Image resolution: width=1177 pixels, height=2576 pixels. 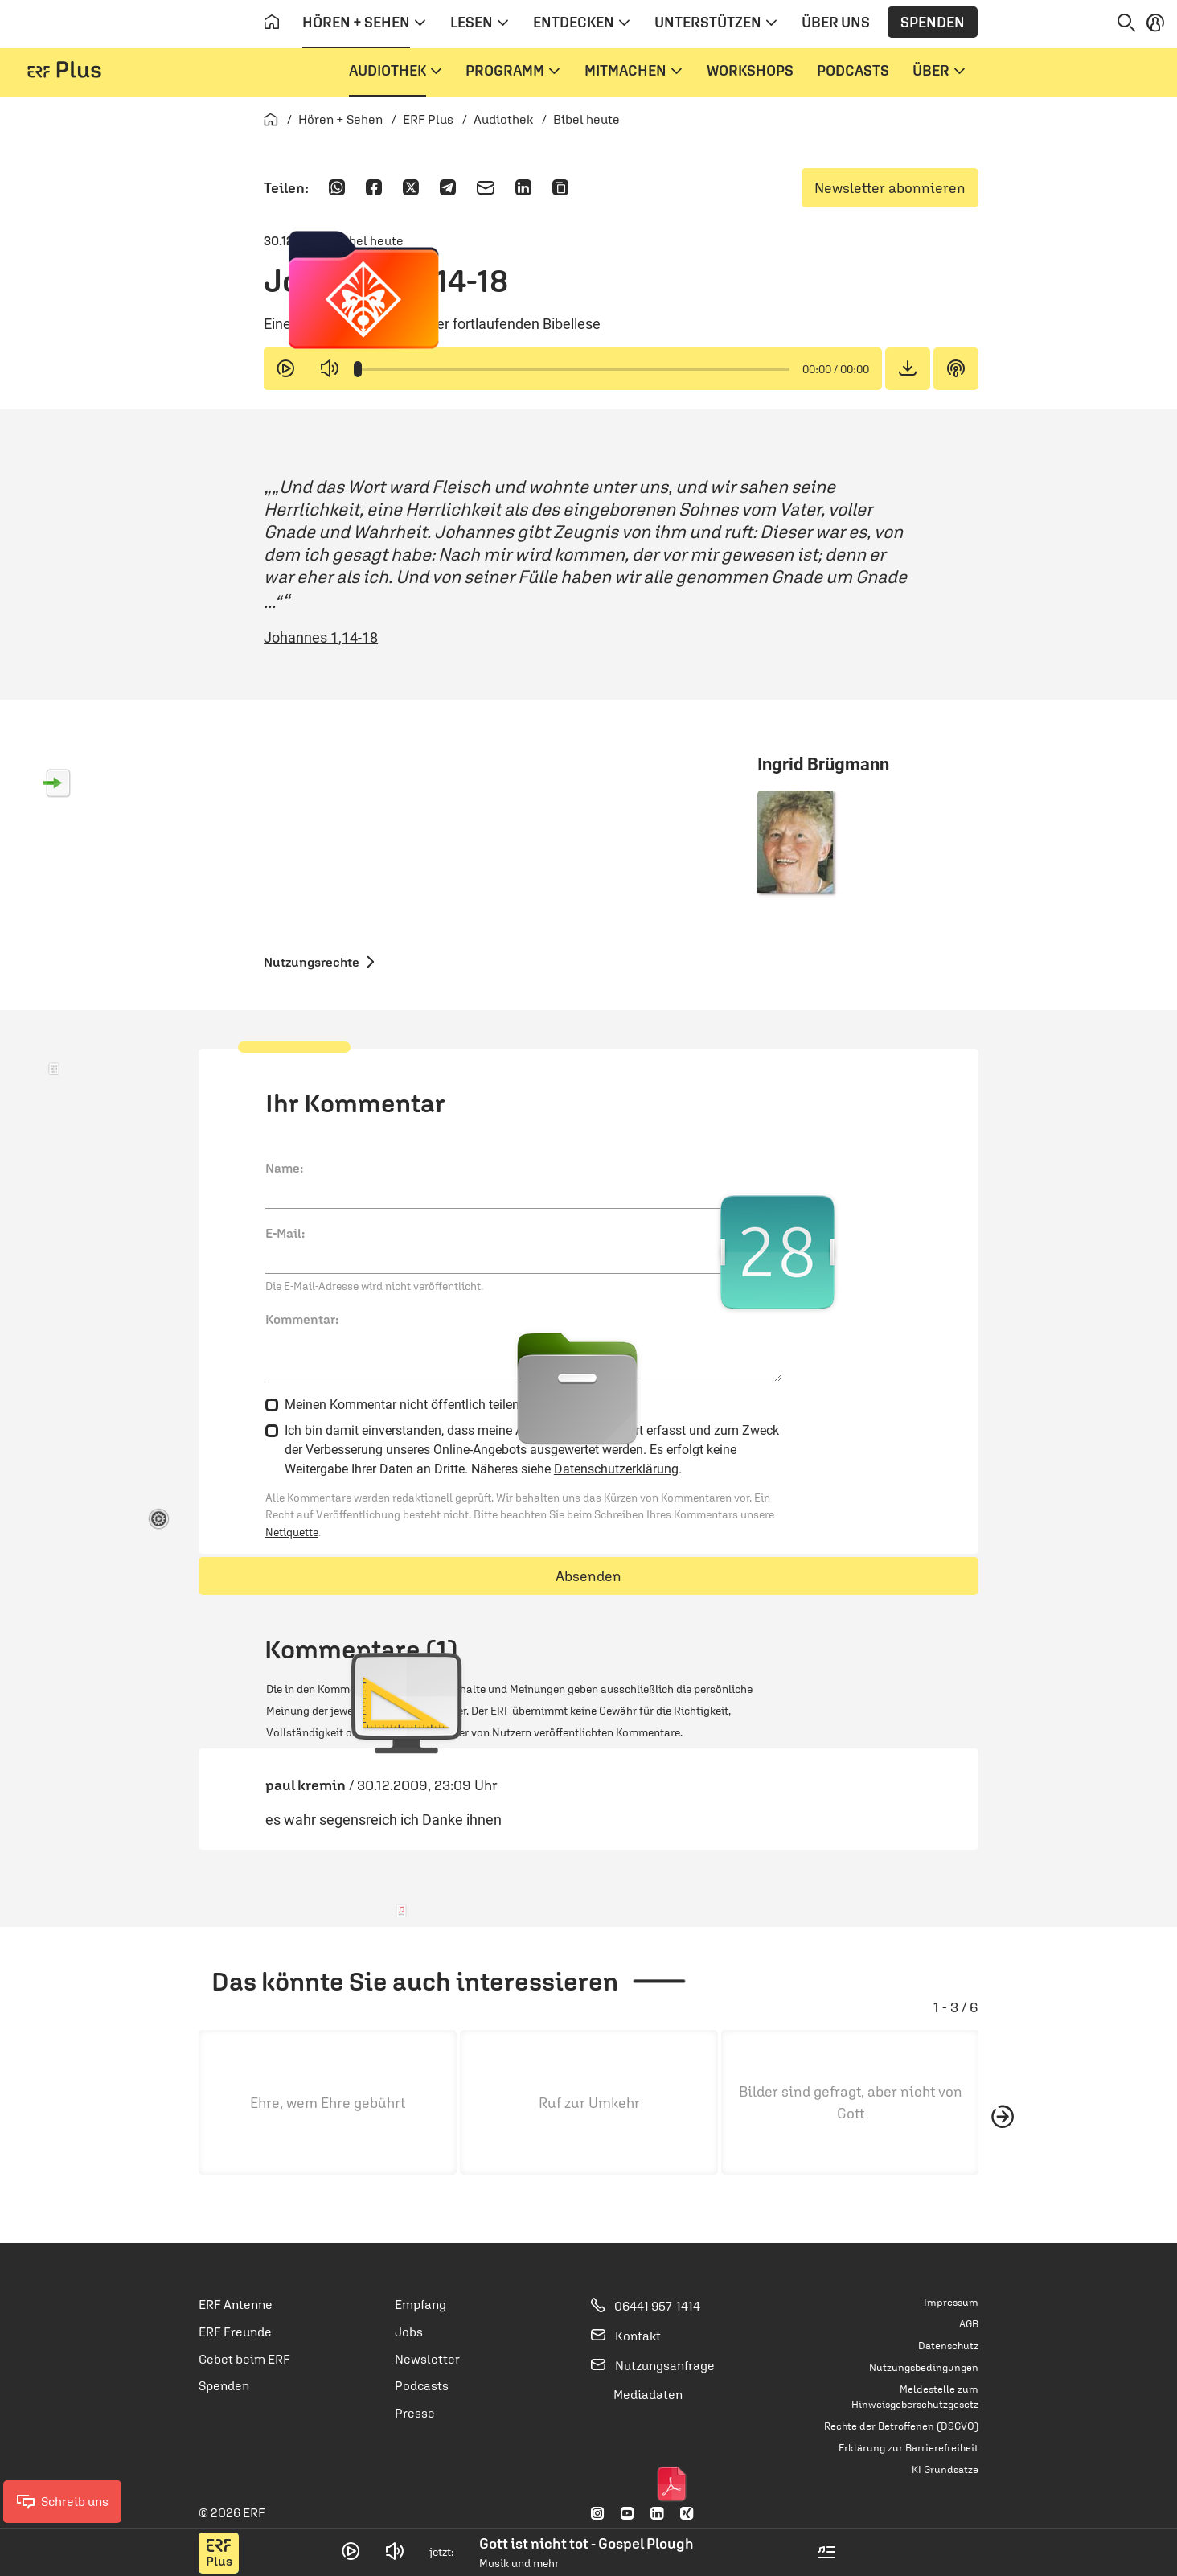 I want to click on import a document or file, so click(x=58, y=783).